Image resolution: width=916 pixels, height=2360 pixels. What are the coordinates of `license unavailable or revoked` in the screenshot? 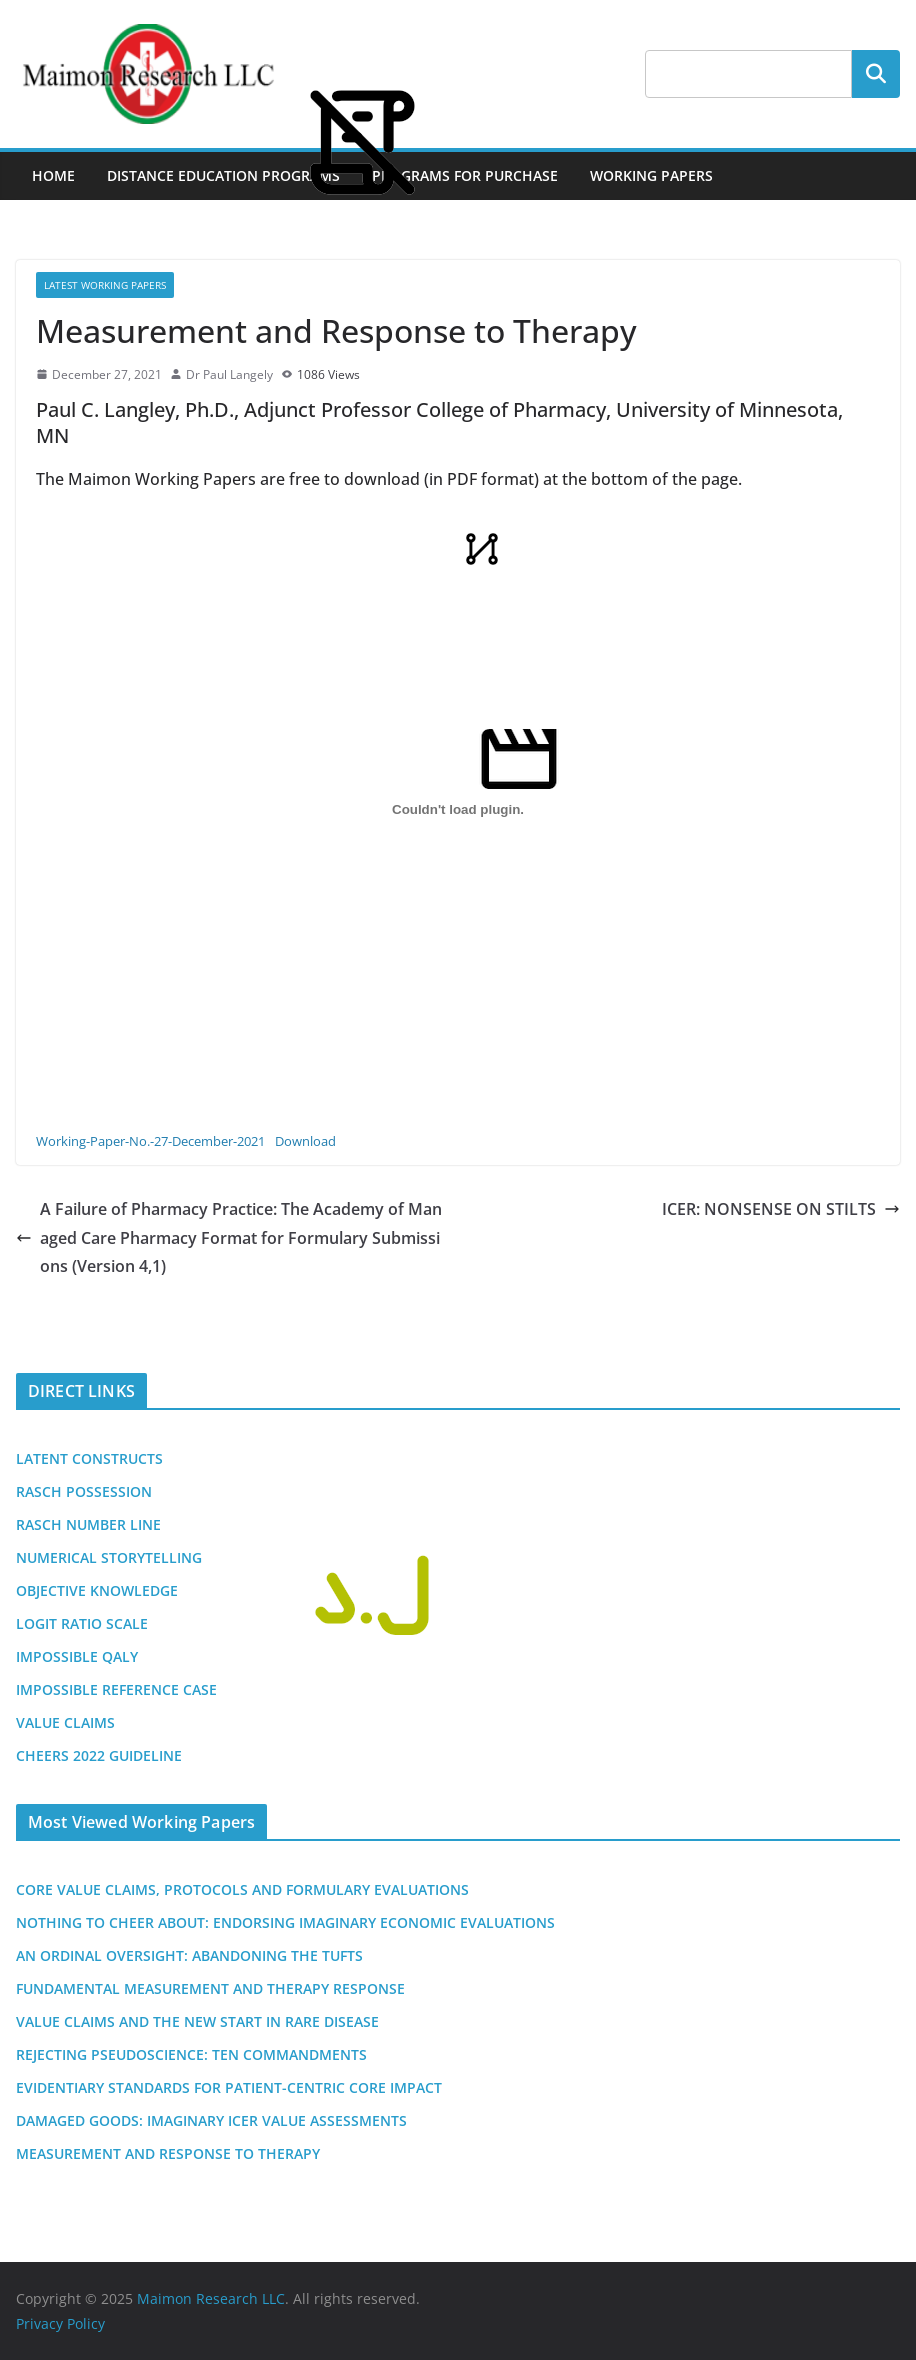 It's located at (362, 142).